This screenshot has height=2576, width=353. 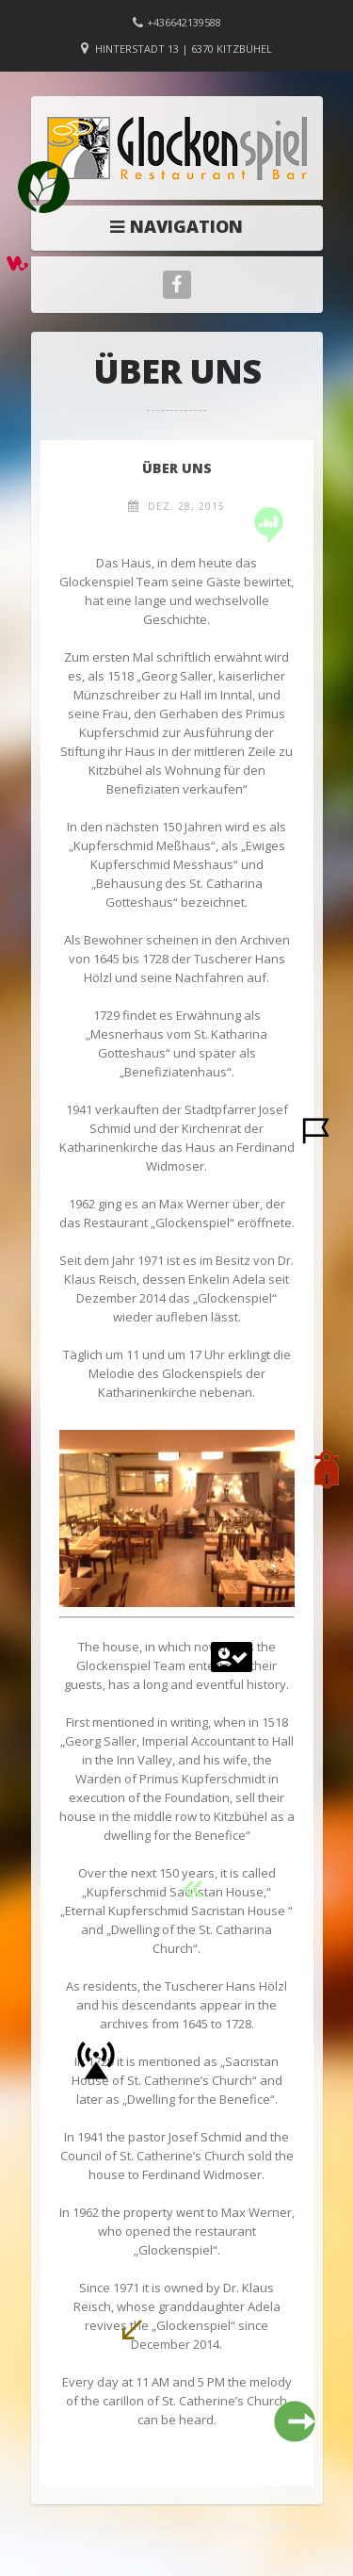 What do you see at coordinates (295, 2421) in the screenshot?
I see `log out of your account` at bounding box center [295, 2421].